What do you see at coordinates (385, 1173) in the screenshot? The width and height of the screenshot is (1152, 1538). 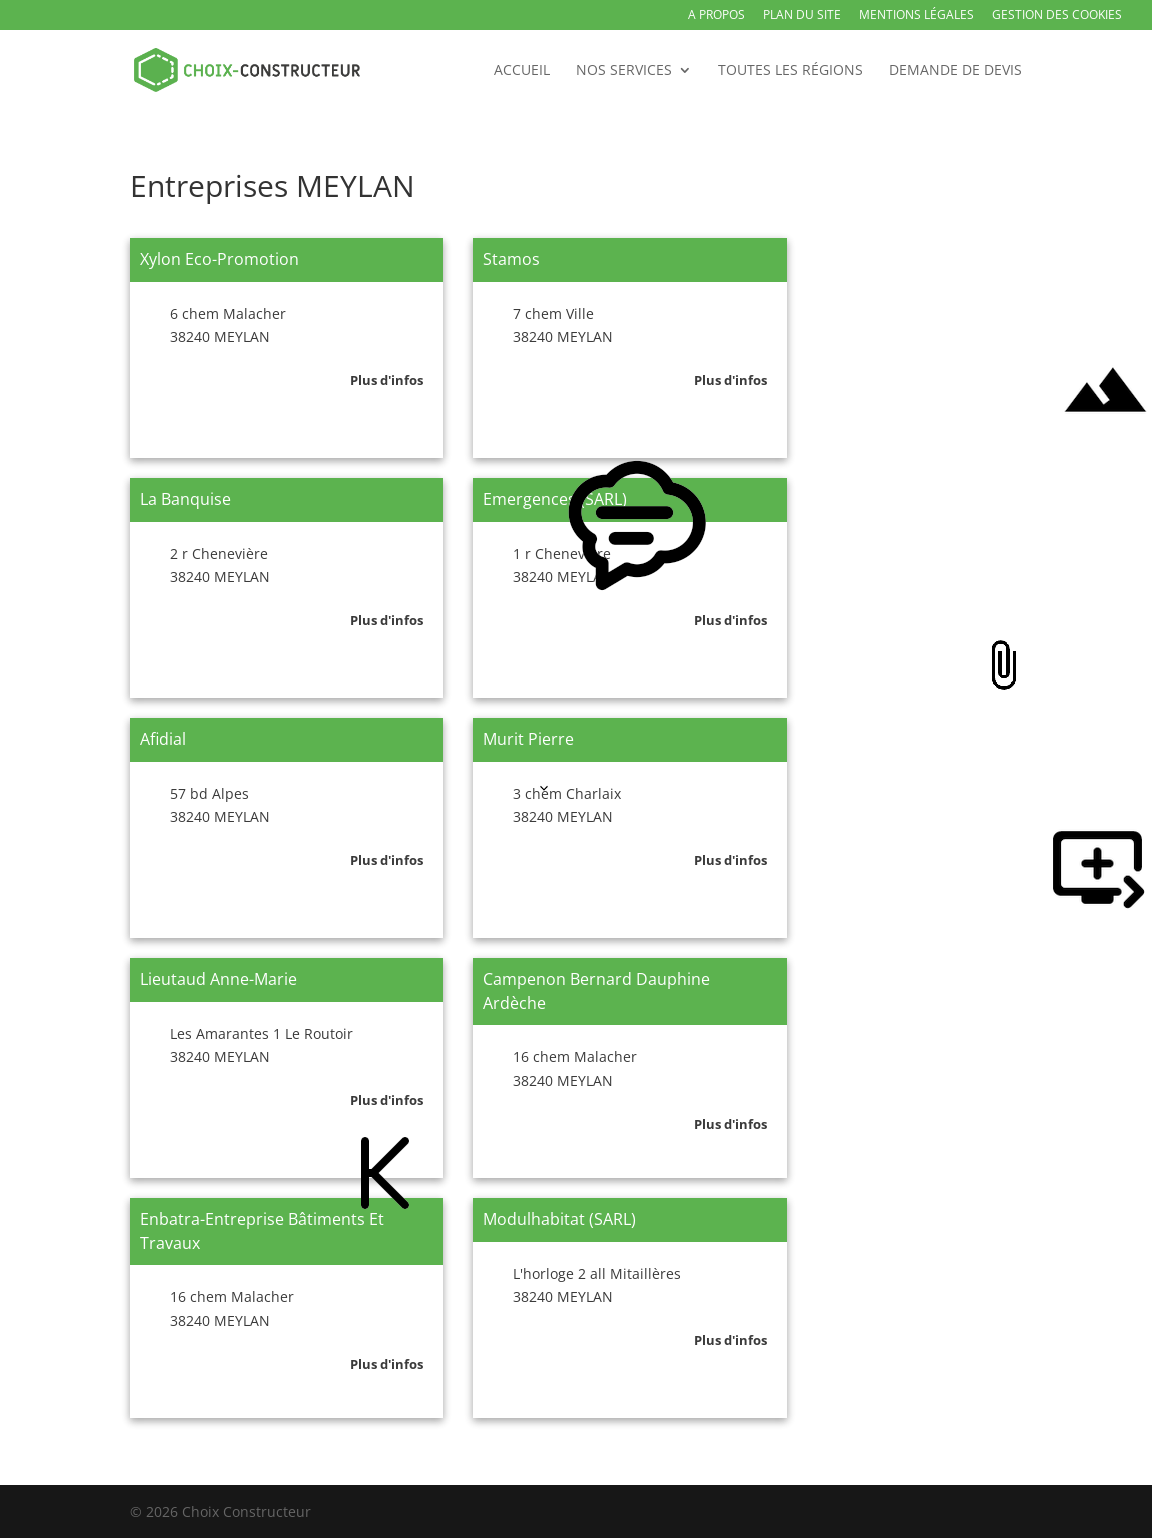 I see `alphabetical sorting or navigation shortcut for letter K` at bounding box center [385, 1173].